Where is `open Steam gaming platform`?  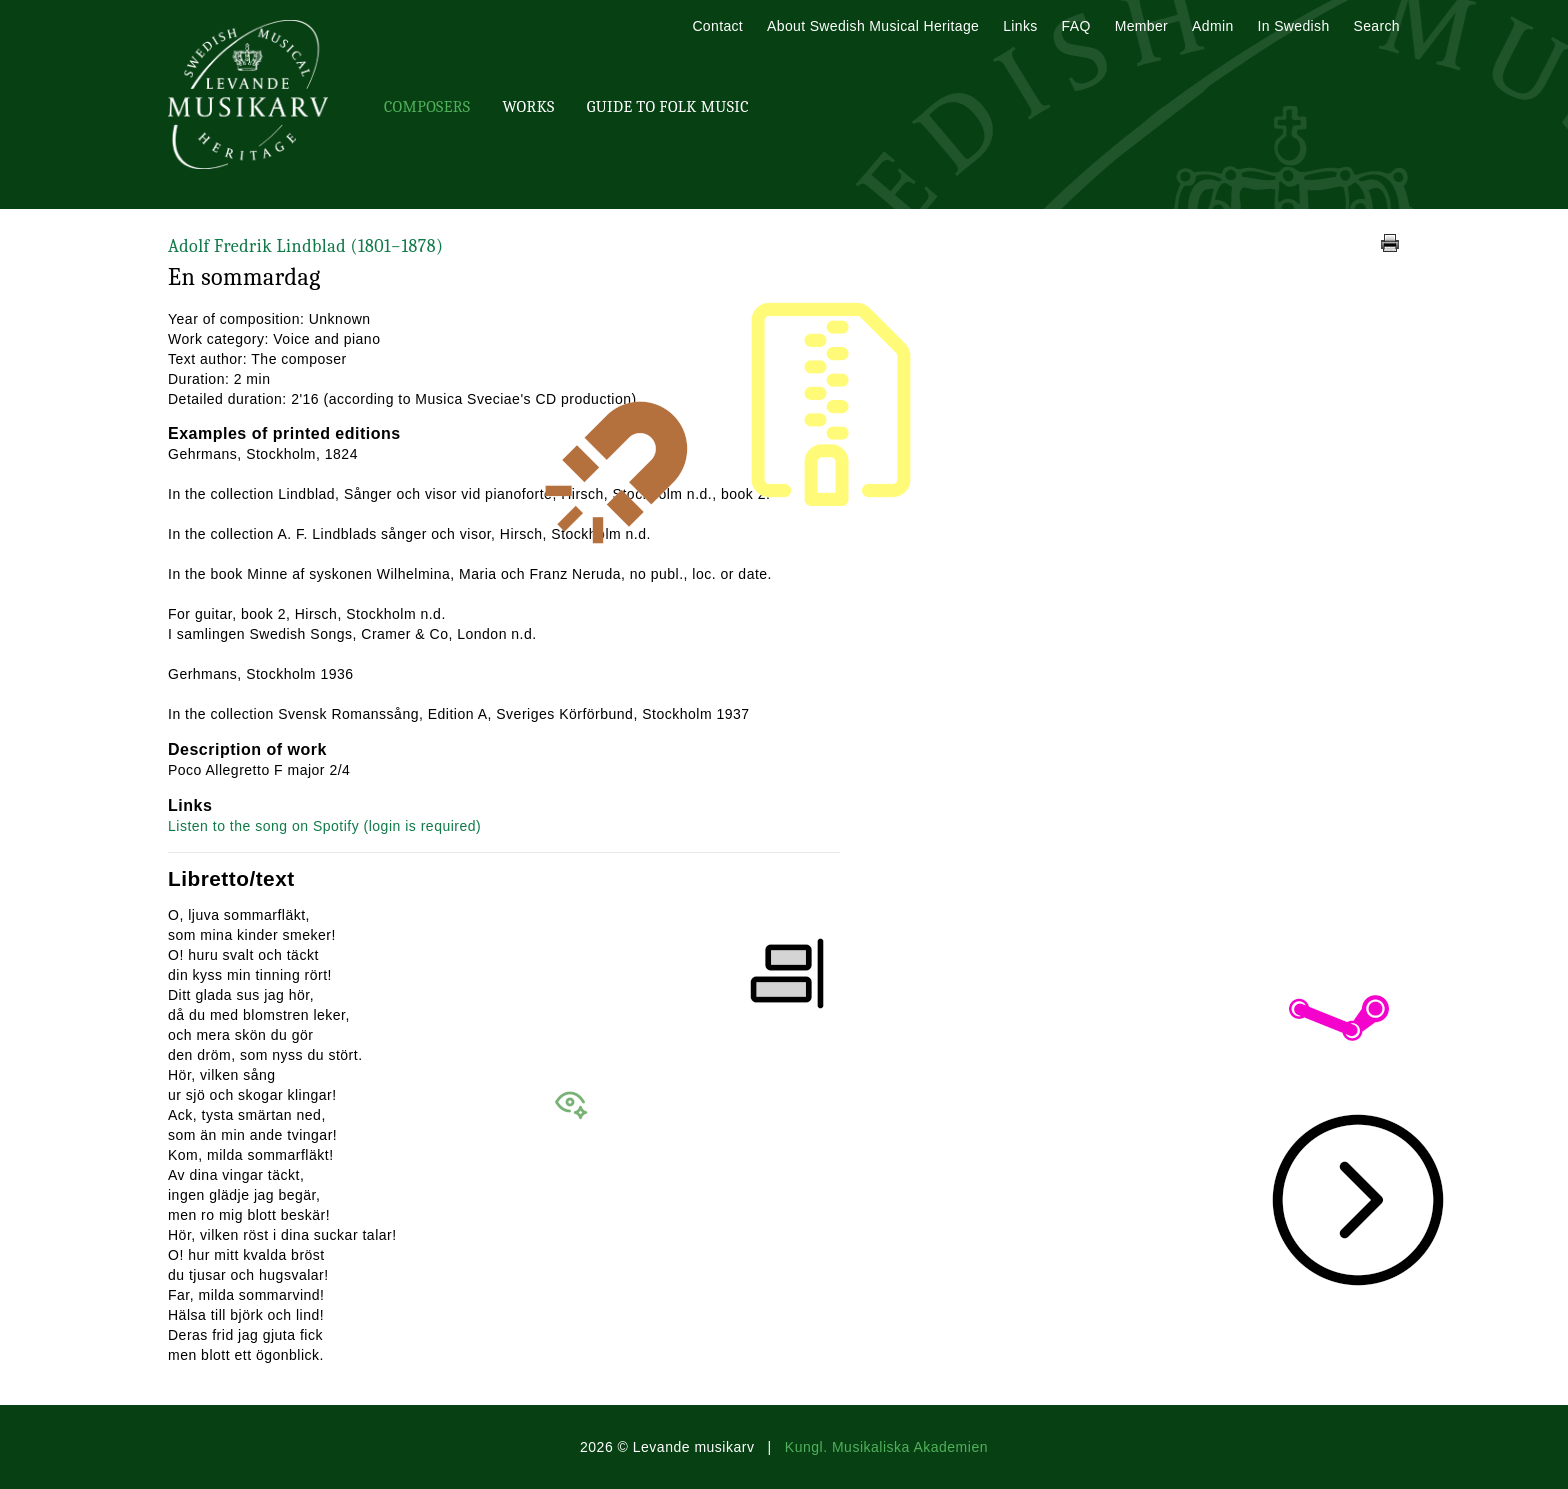 open Steam gaming platform is located at coordinates (1339, 1018).